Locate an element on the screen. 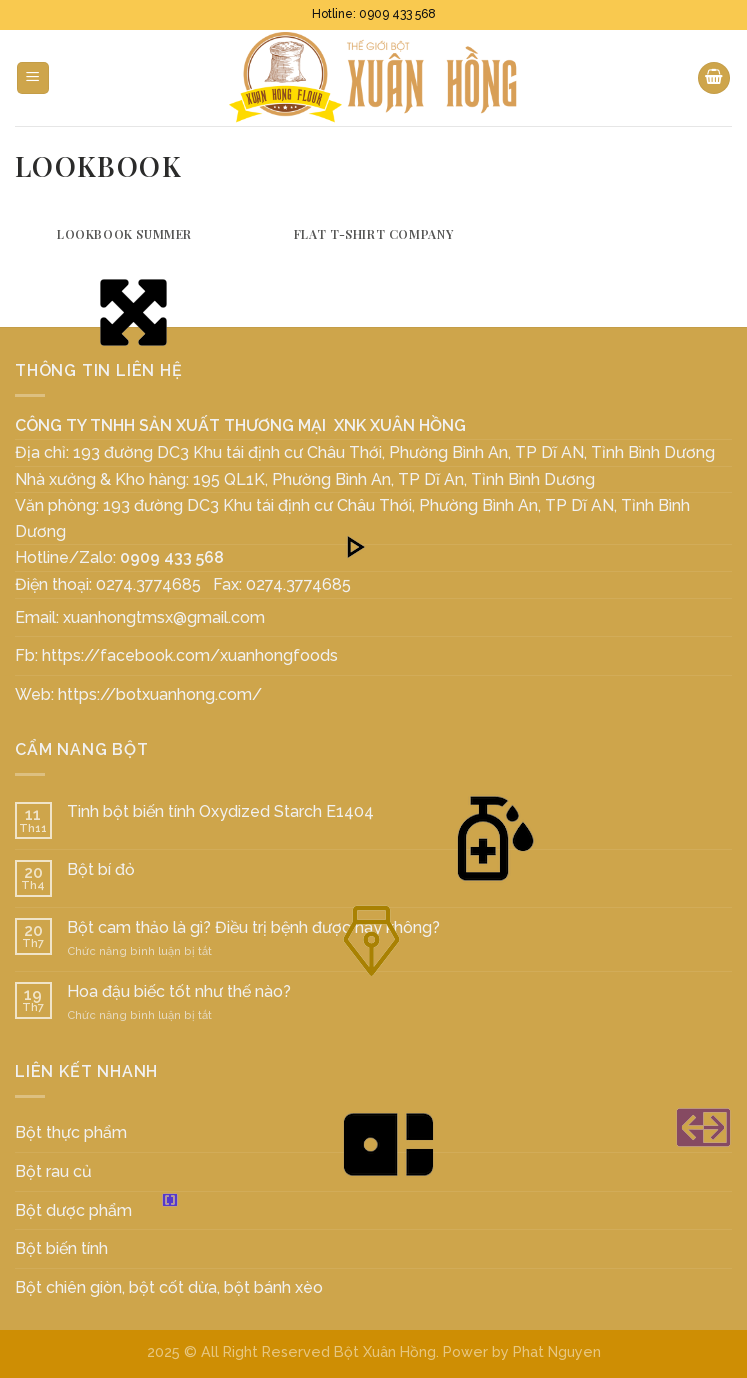  access drawing or illustration tools is located at coordinates (371, 938).